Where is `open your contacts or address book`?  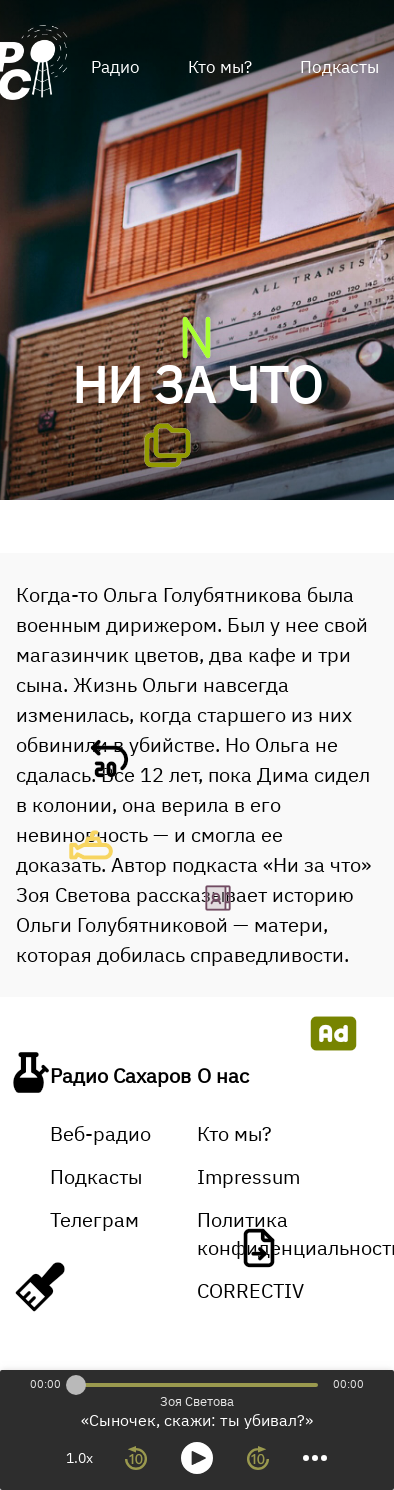
open your contacts or address book is located at coordinates (218, 898).